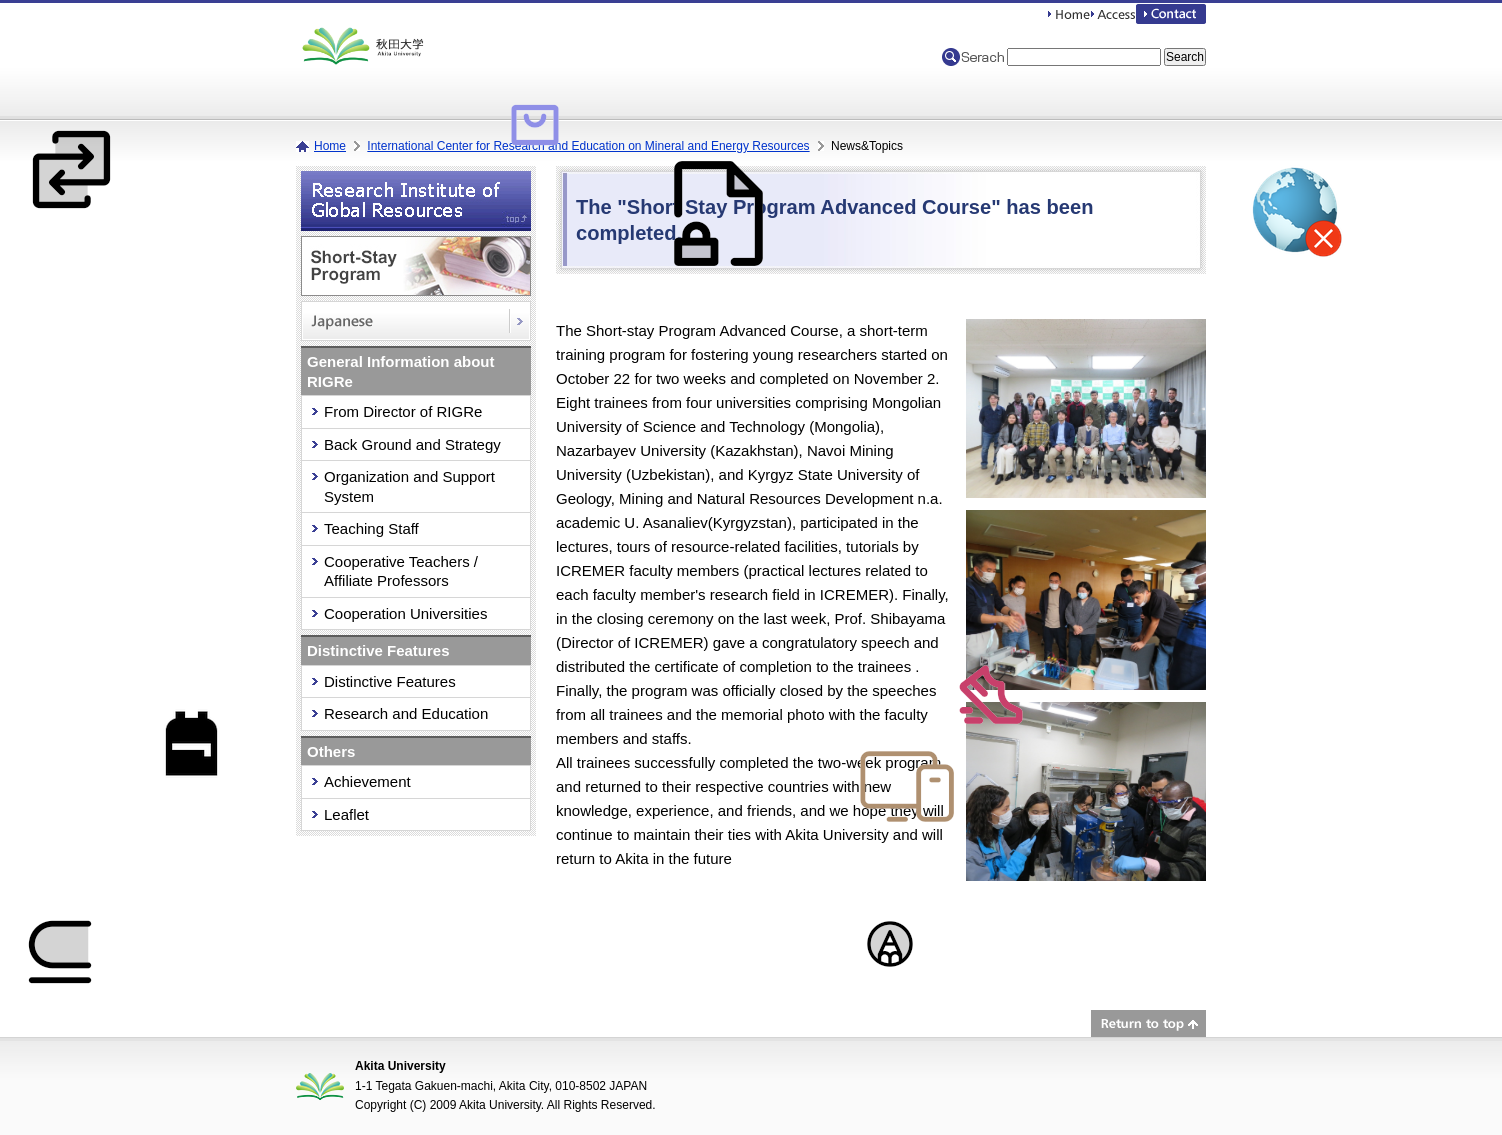 This screenshot has width=1502, height=1135. What do you see at coordinates (890, 944) in the screenshot?
I see `edit or modify content` at bounding box center [890, 944].